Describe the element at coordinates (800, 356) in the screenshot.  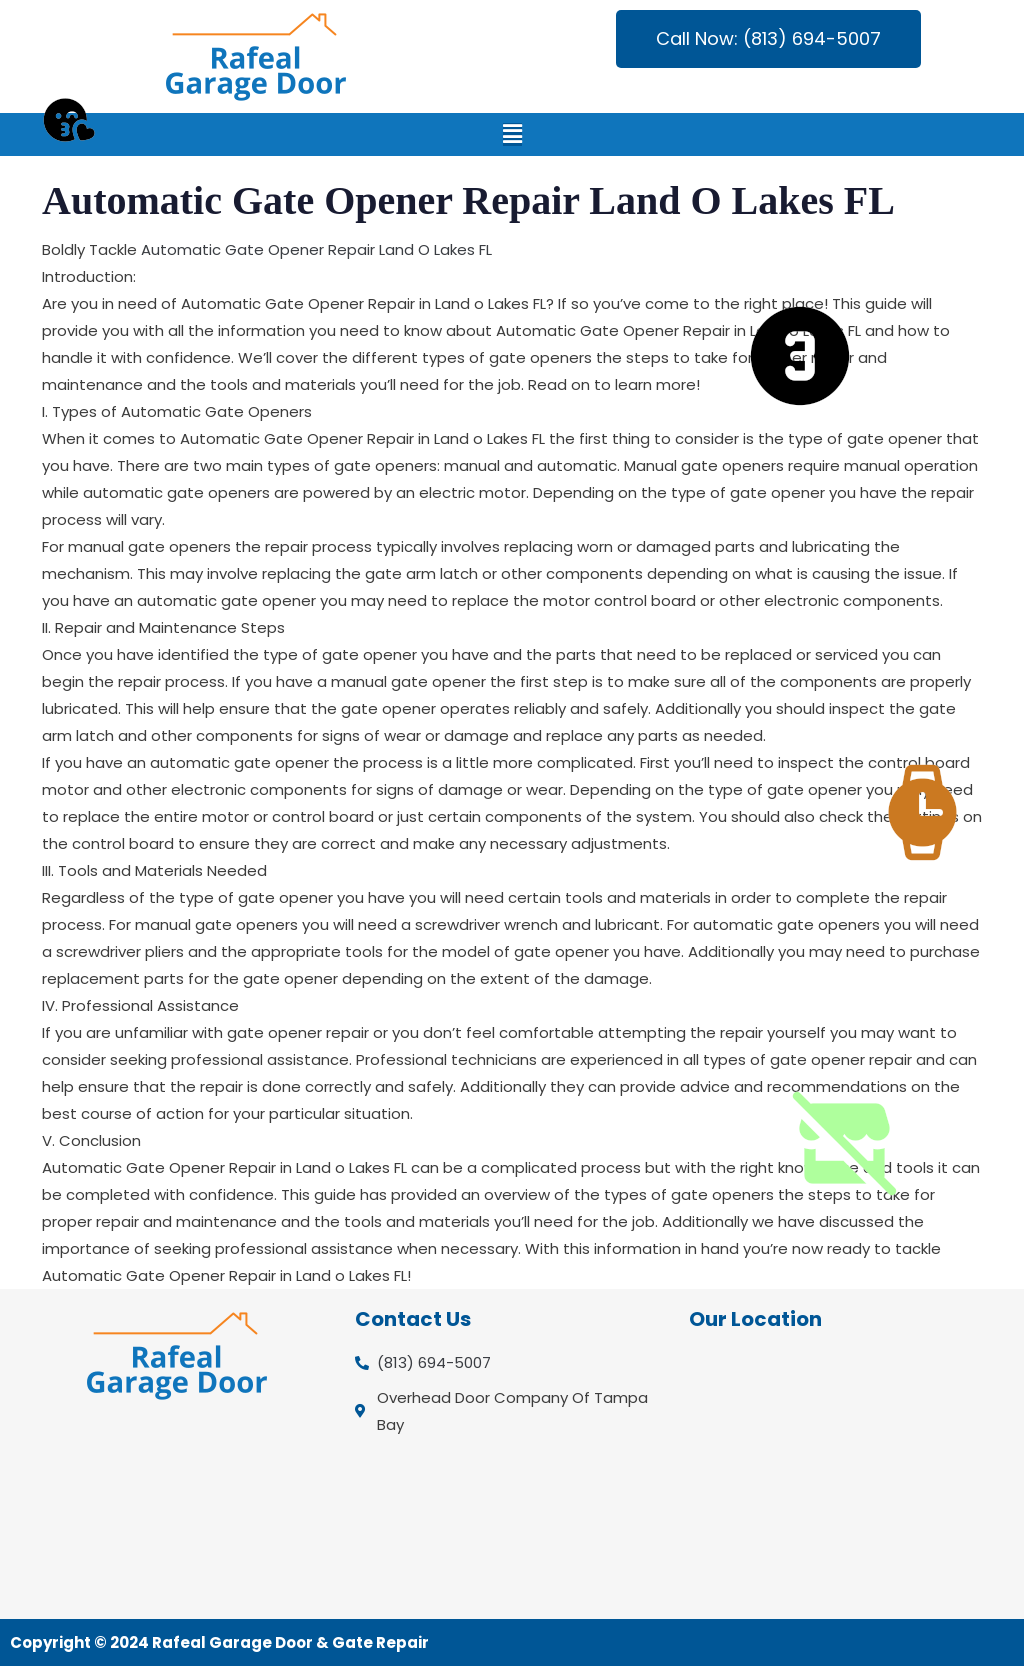
I see `step 3 in a multi-step process or wizard` at that location.